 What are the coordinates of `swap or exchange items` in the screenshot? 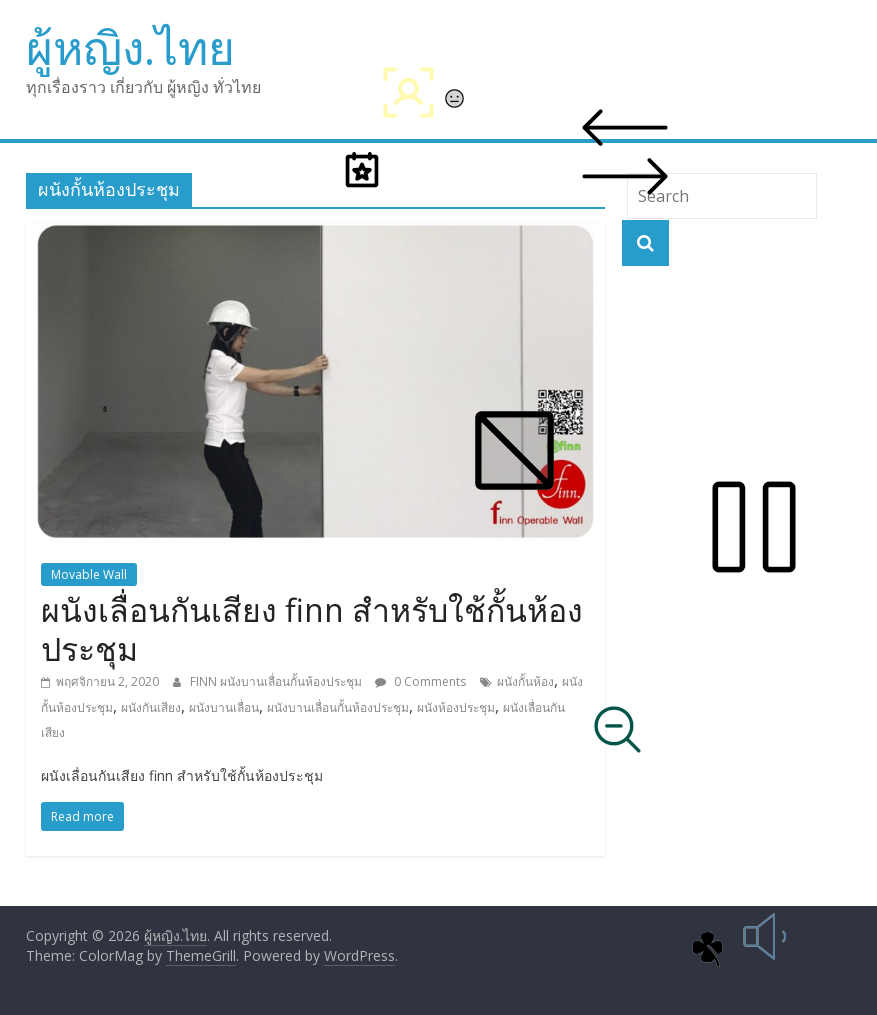 It's located at (625, 152).